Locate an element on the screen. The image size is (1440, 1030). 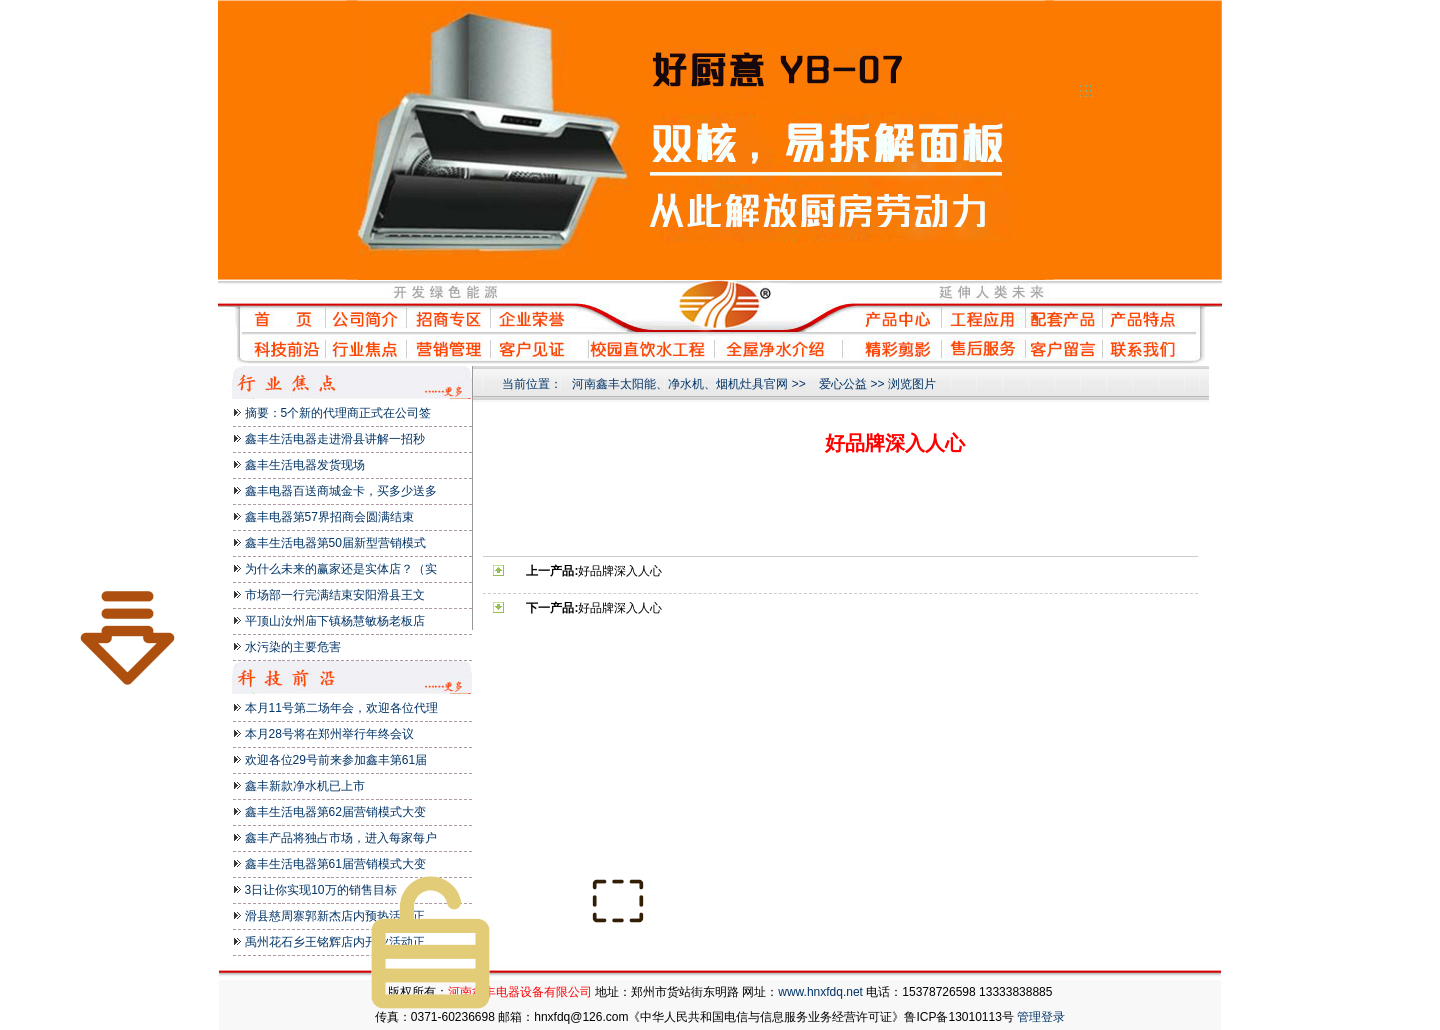
open app drawer or launcher is located at coordinates (1086, 91).